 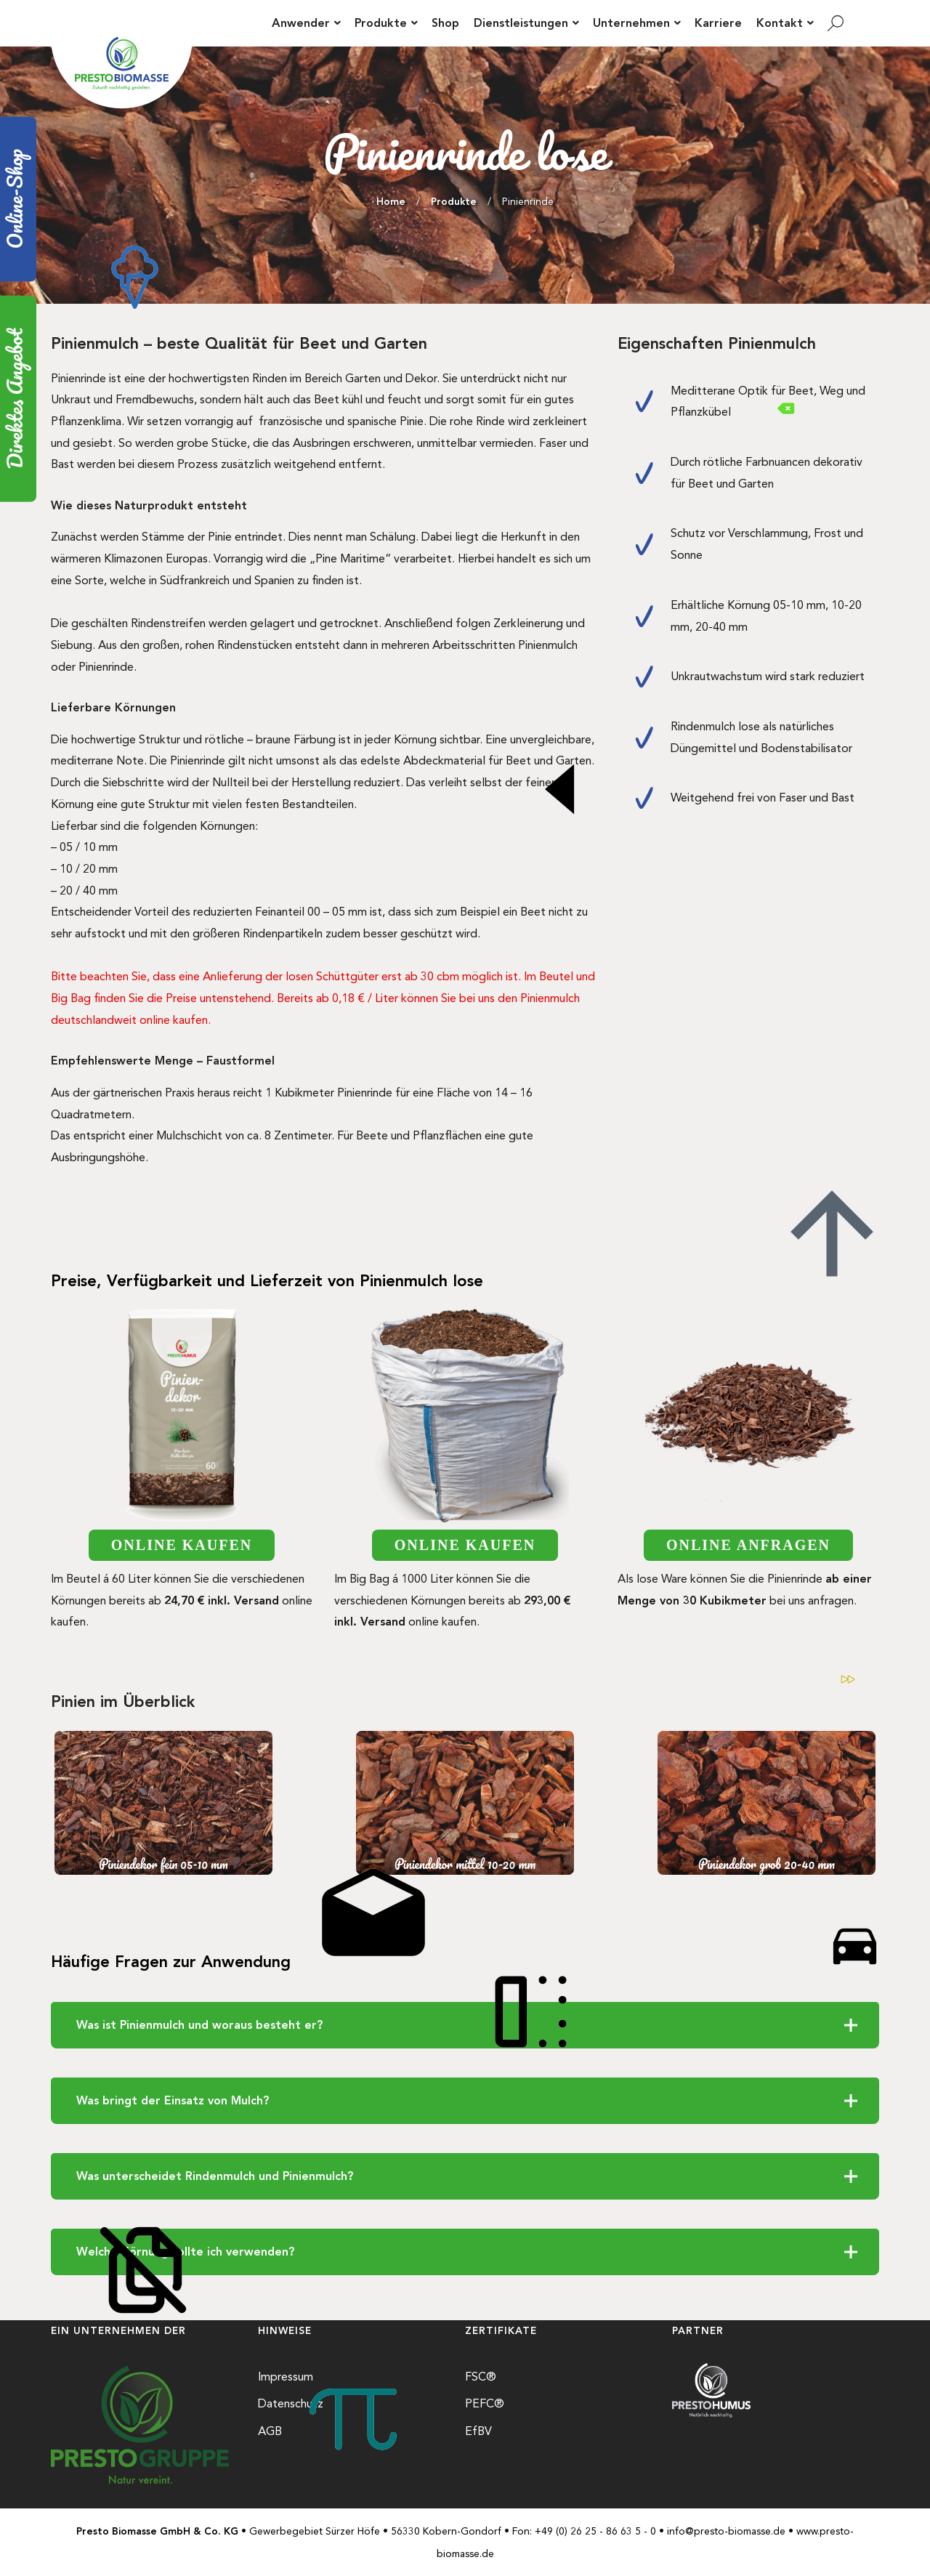 What do you see at coordinates (559, 789) in the screenshot?
I see `go back to the previous screen` at bounding box center [559, 789].